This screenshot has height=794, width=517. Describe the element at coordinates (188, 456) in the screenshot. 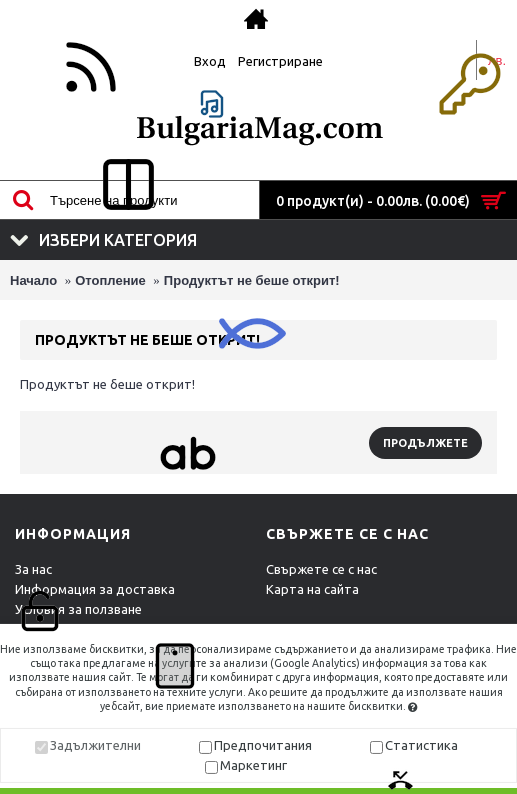

I see `convert text to lowercase` at that location.